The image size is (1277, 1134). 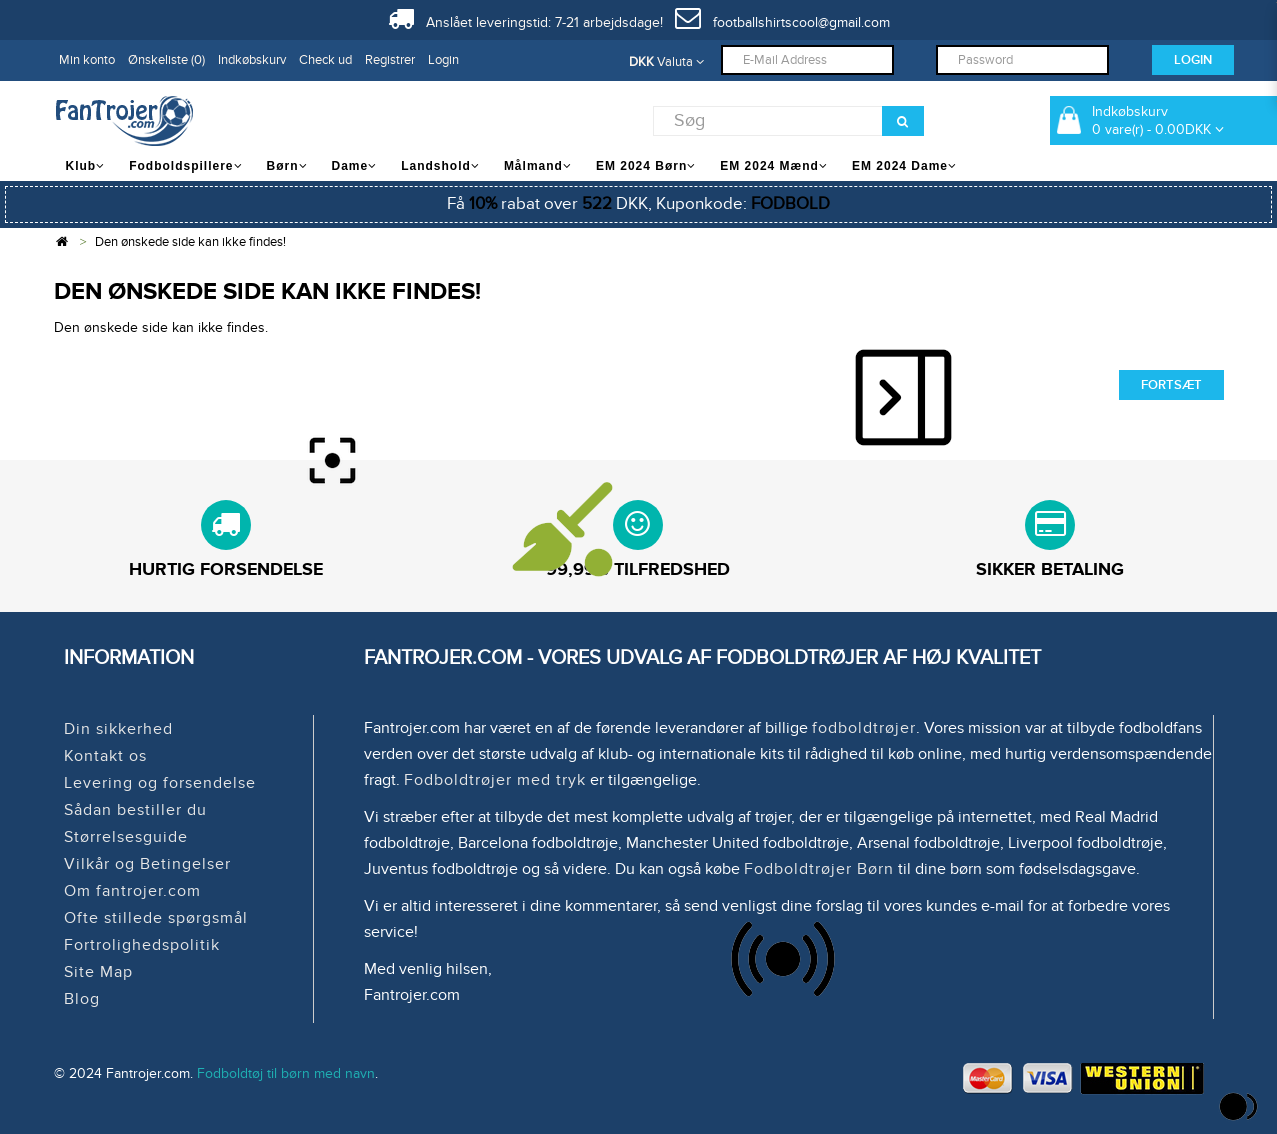 What do you see at coordinates (903, 397) in the screenshot?
I see `collapse the sidebar panel` at bounding box center [903, 397].